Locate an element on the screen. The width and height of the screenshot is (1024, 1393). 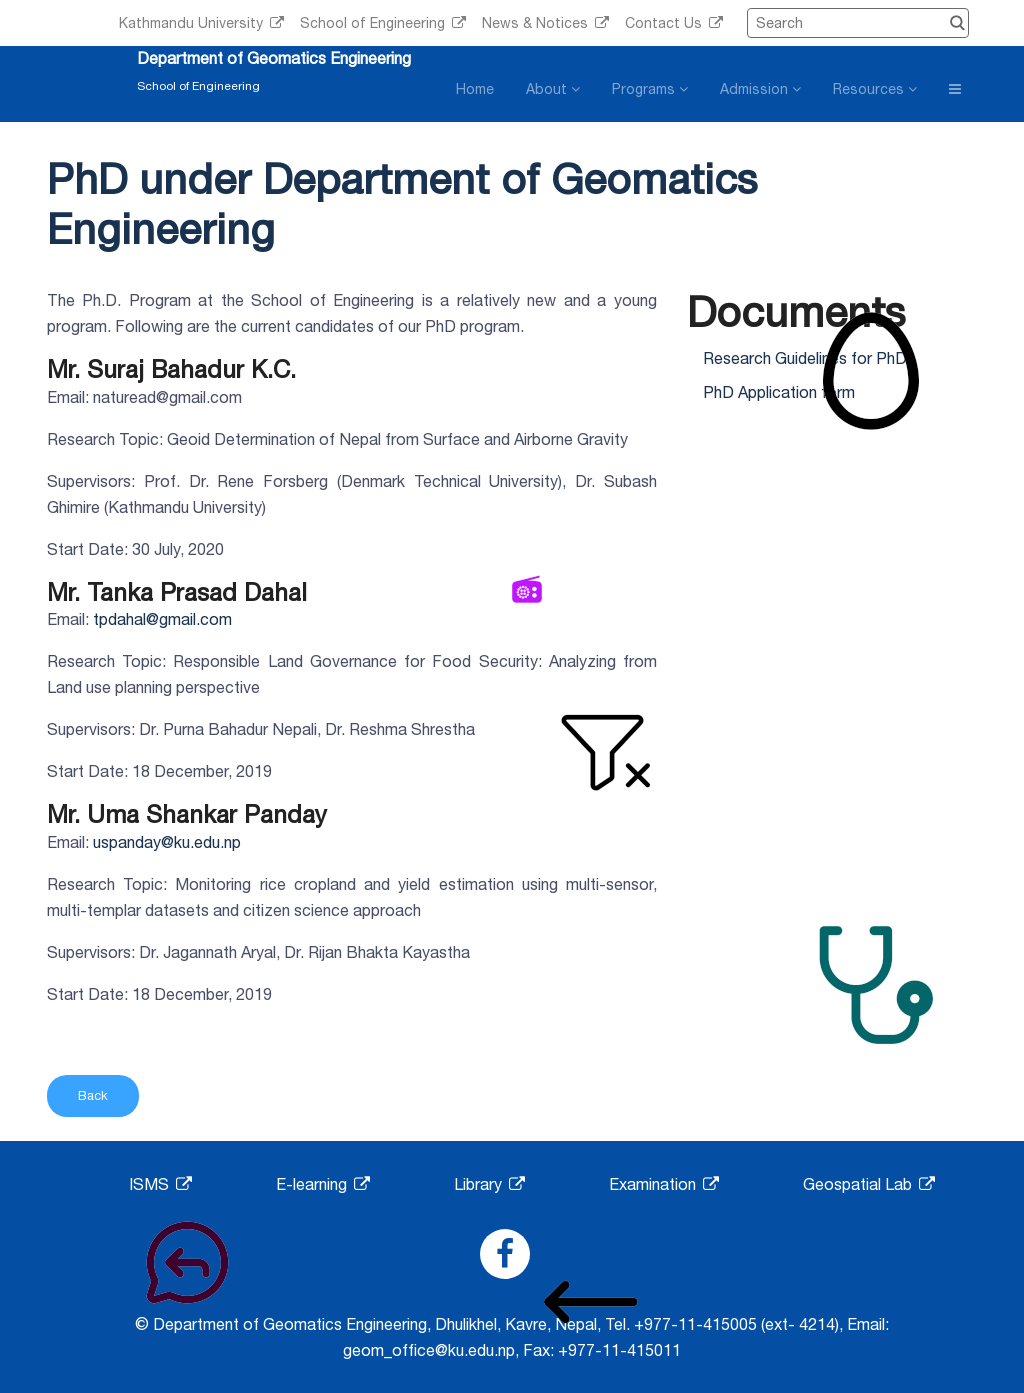
clear all active filters is located at coordinates (602, 749).